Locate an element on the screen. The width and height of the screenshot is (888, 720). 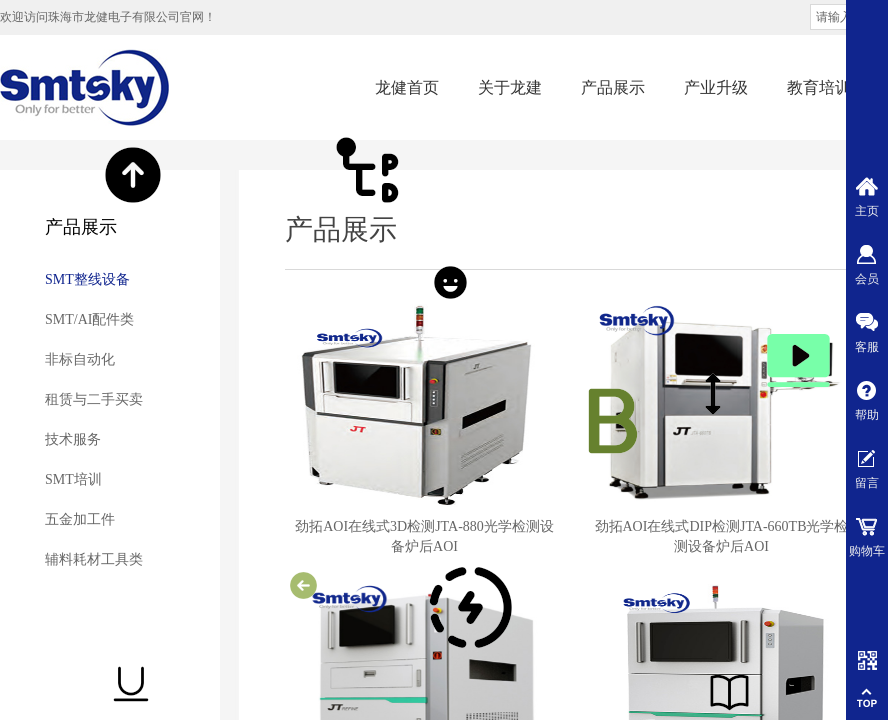
rate your experience positively is located at coordinates (450, 282).